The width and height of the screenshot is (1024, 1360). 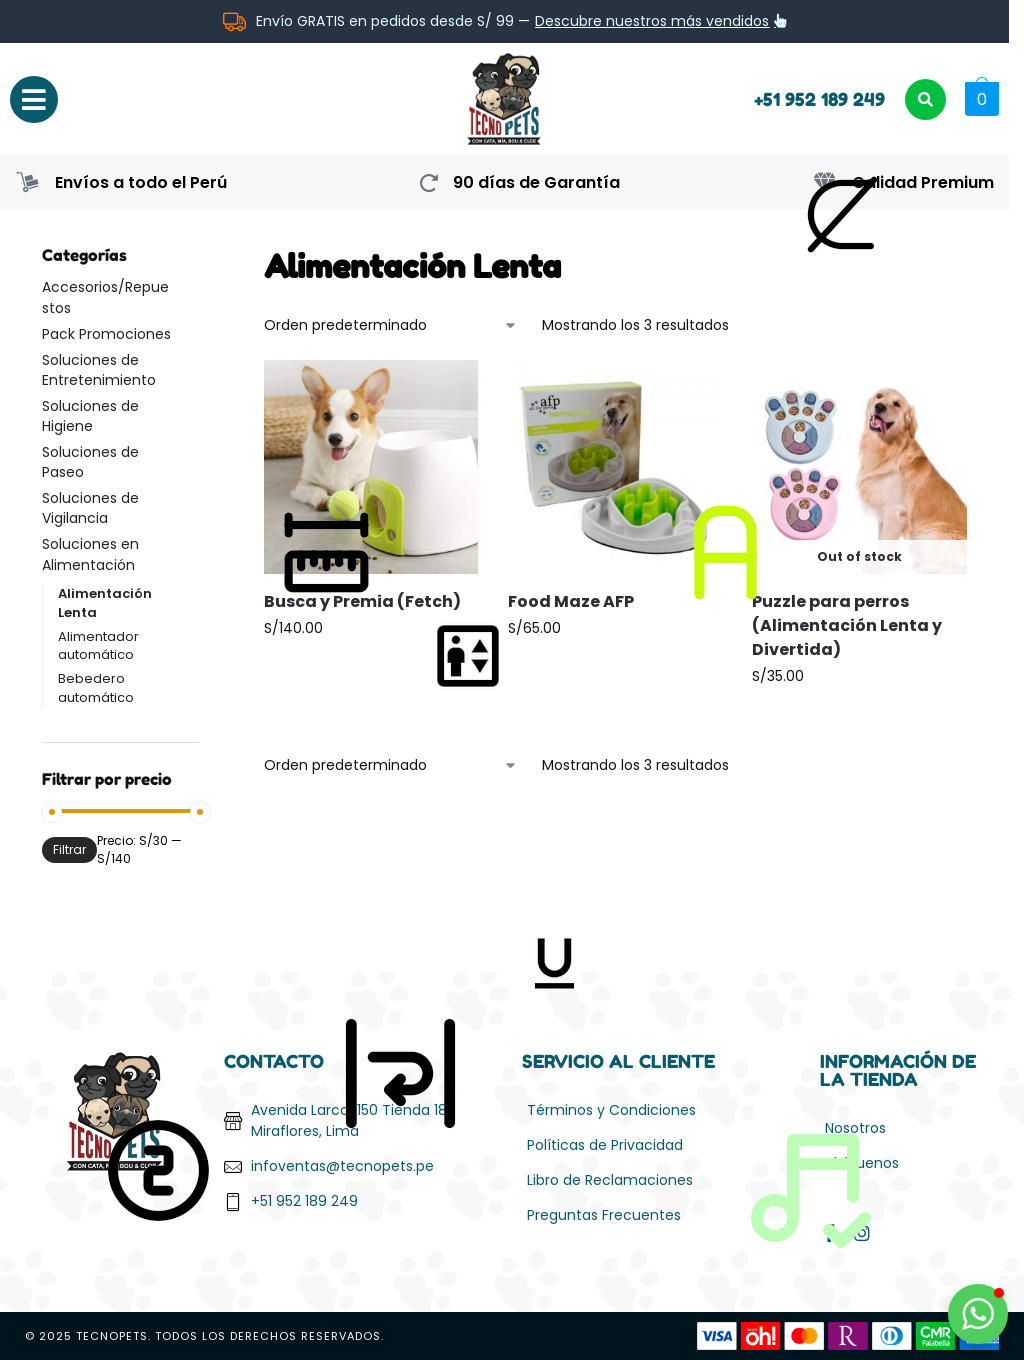 I want to click on indicates elevator access or location, so click(x=468, y=656).